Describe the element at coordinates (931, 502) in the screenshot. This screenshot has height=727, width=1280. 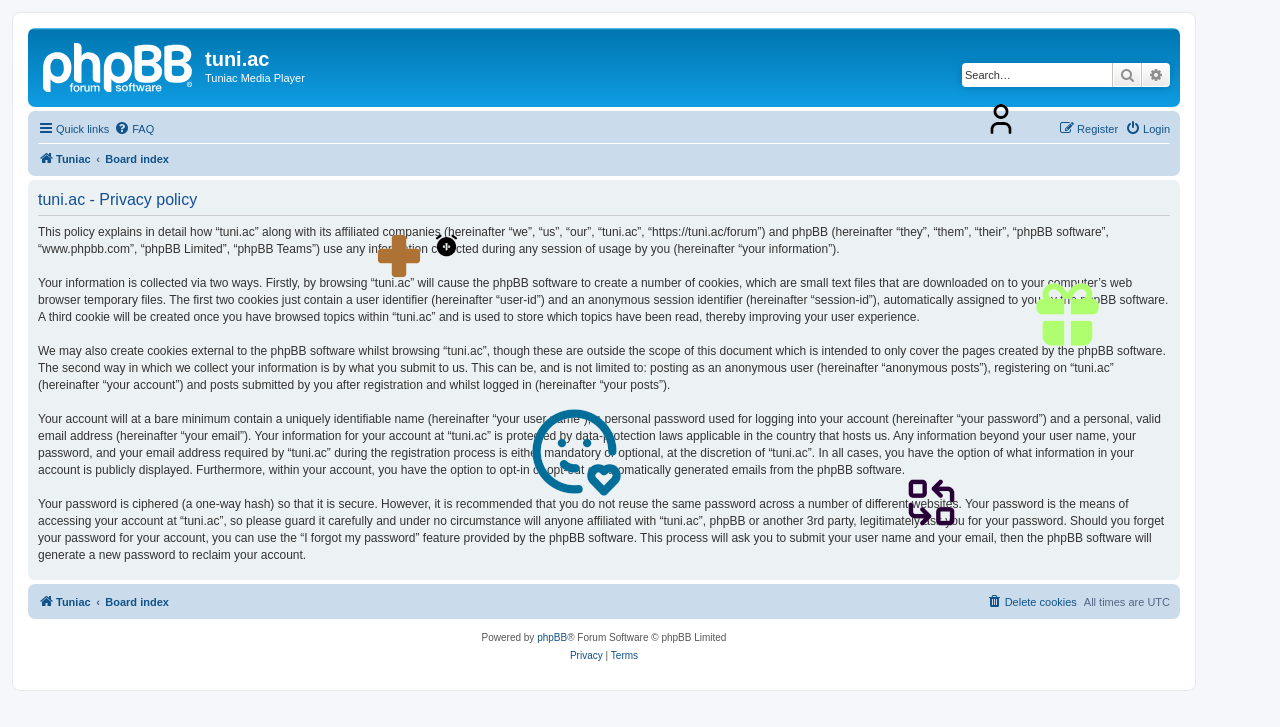
I see `swap or exchange two items` at that location.